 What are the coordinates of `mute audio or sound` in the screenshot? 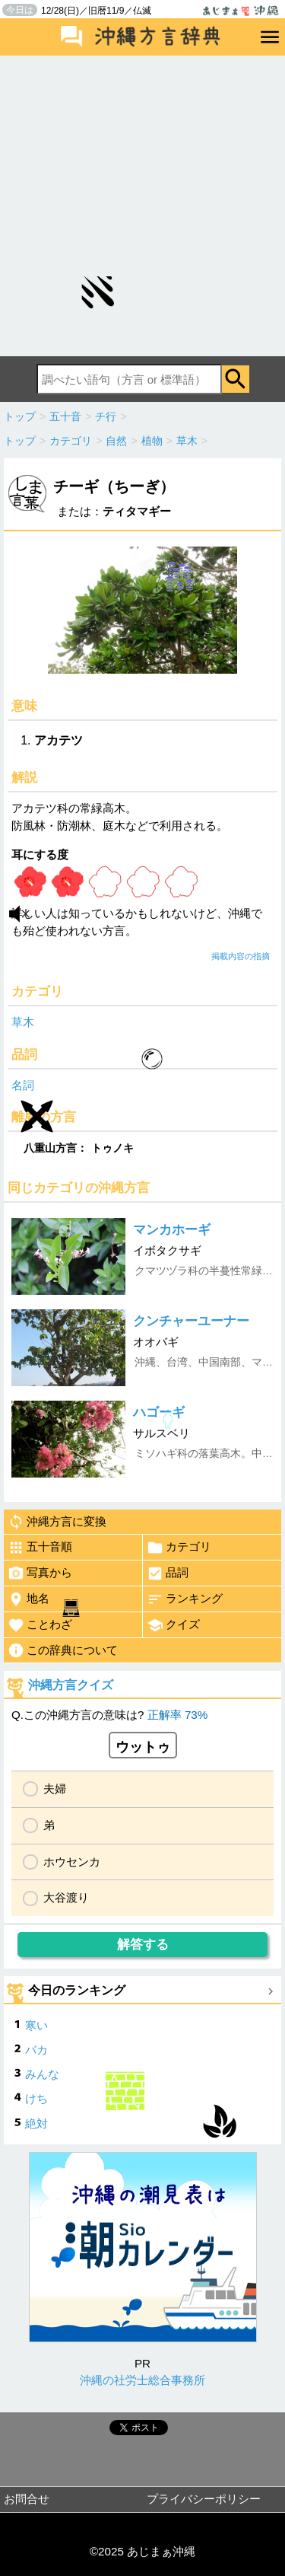 It's located at (18, 913).